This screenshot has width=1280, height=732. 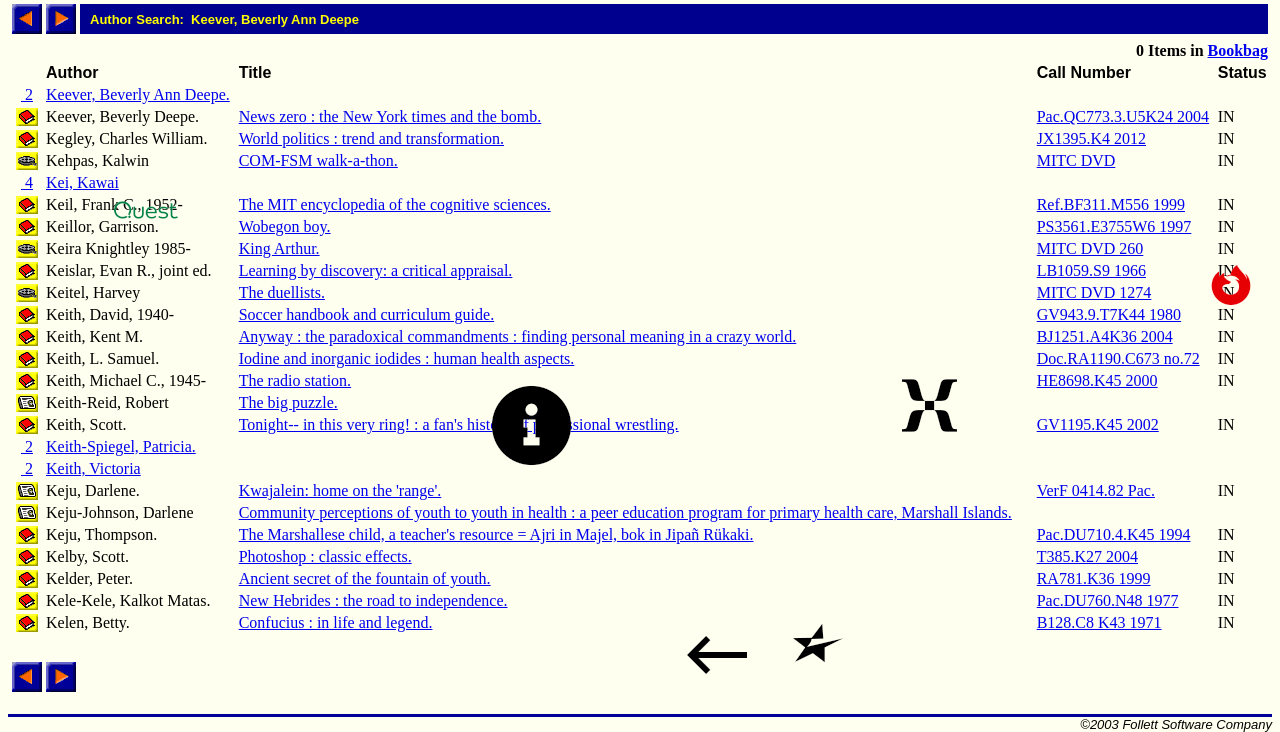 What do you see at coordinates (929, 405) in the screenshot?
I see `mixpanel logo` at bounding box center [929, 405].